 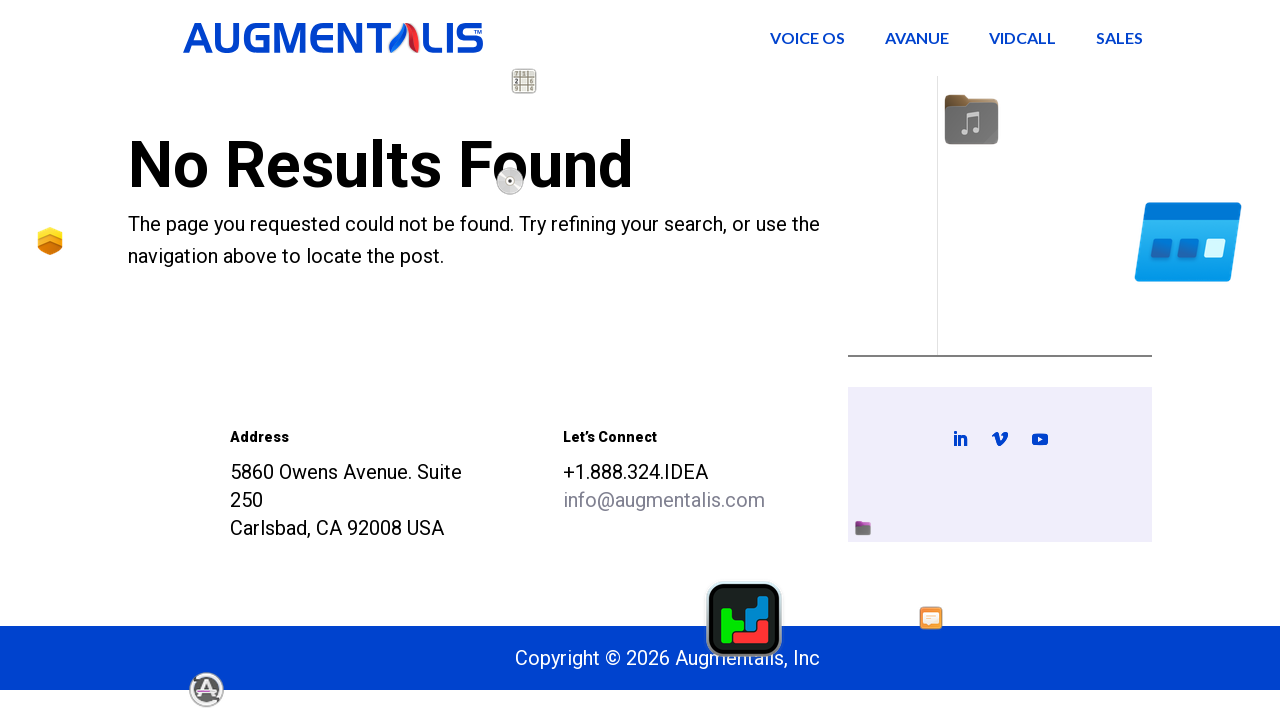 I want to click on open windows security or protection settings, so click(x=50, y=241).